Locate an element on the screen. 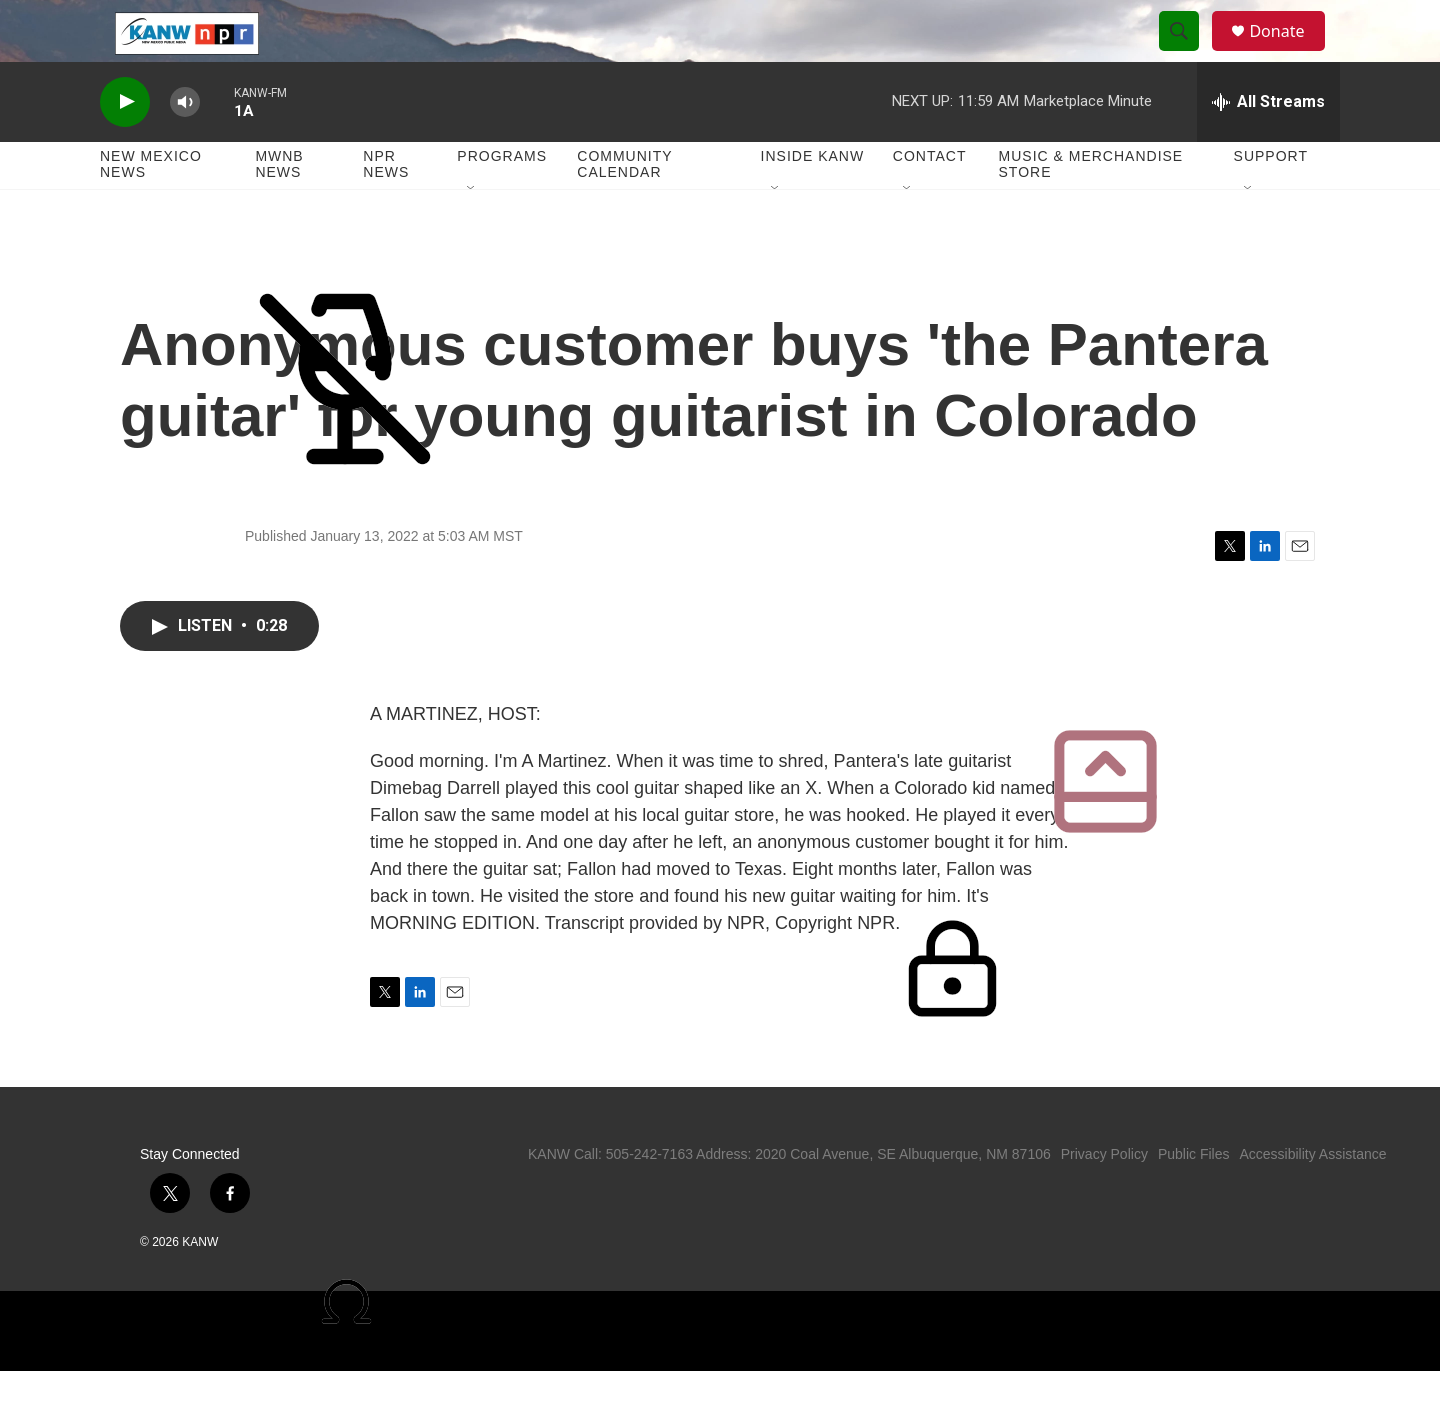 The width and height of the screenshot is (1440, 1415). indicates a locked or secured item is located at coordinates (952, 968).